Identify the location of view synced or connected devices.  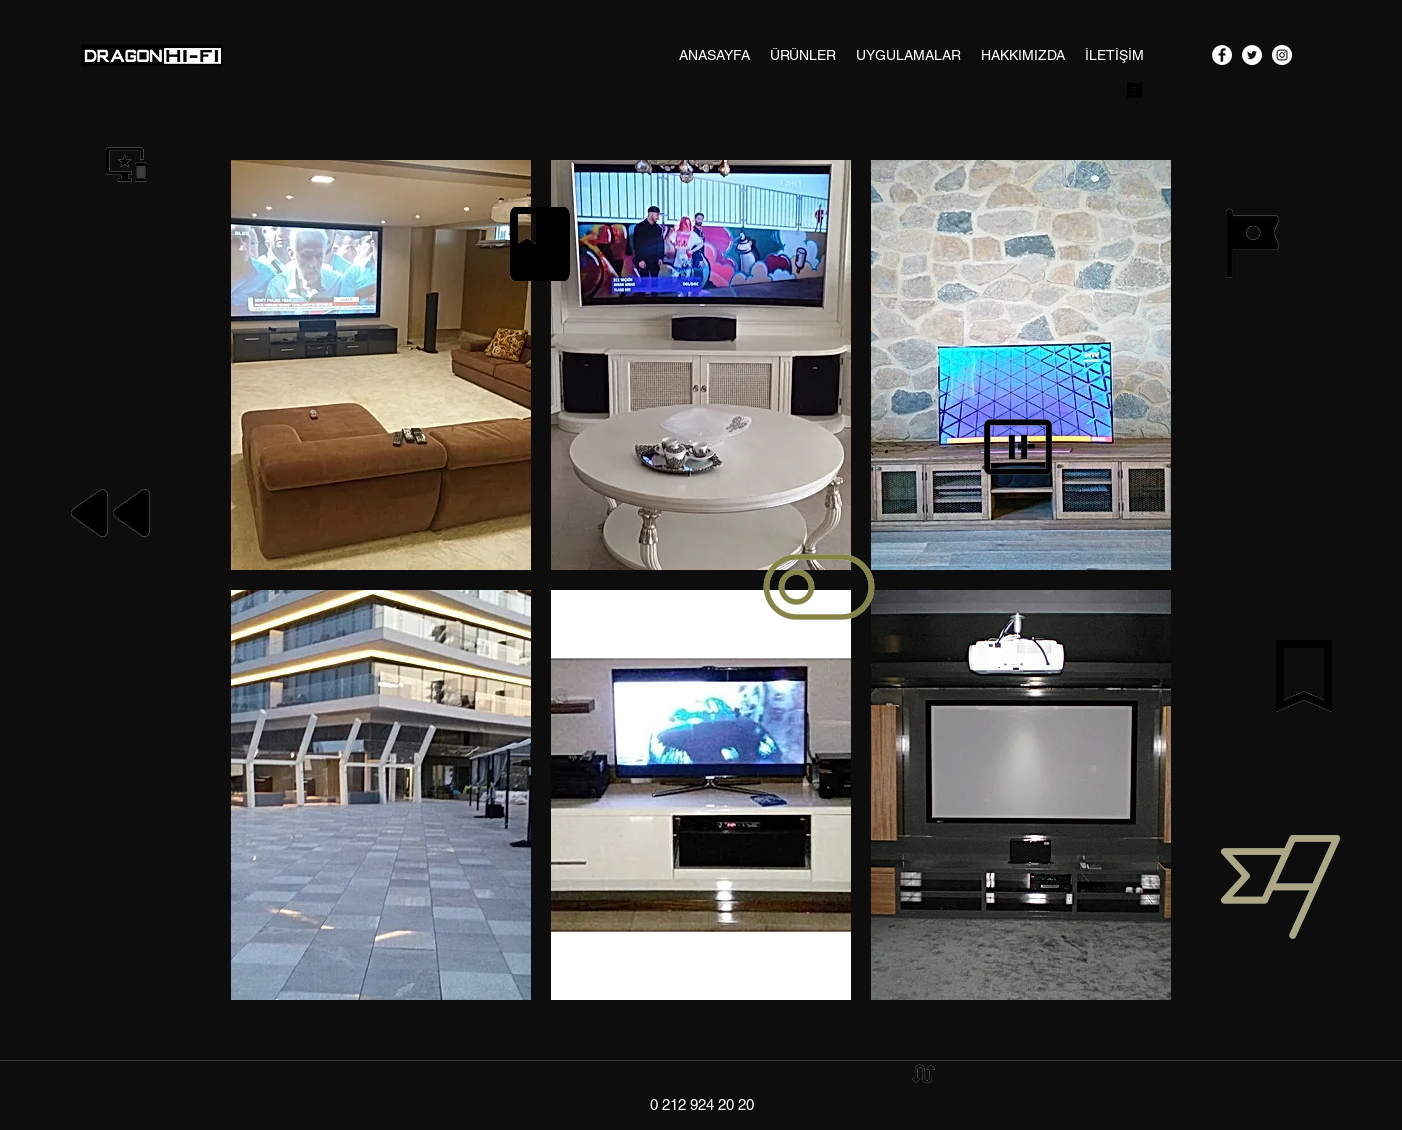
(126, 164).